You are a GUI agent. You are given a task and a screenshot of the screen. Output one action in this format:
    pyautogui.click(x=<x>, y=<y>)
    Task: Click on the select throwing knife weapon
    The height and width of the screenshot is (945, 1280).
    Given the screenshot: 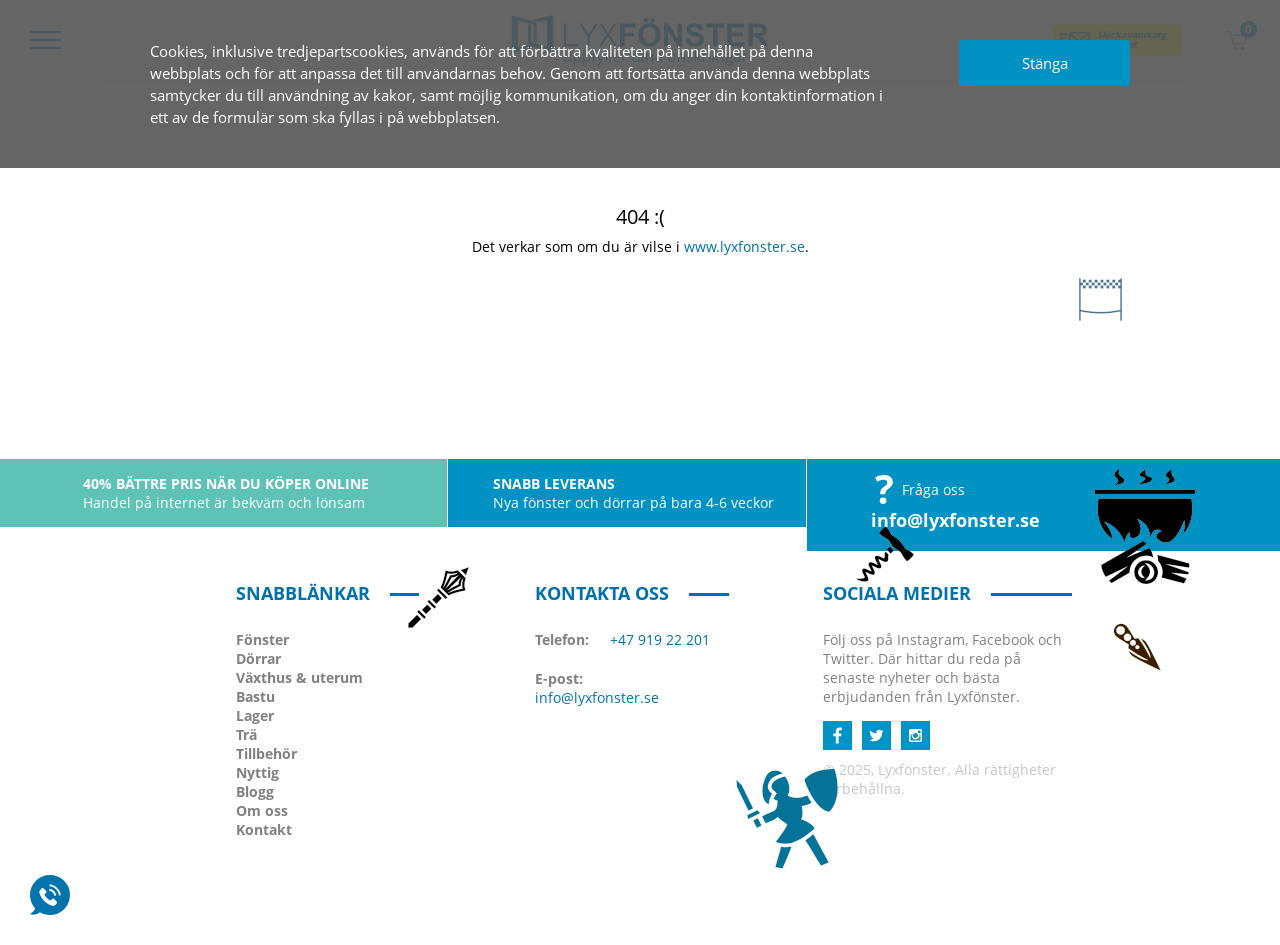 What is the action you would take?
    pyautogui.click(x=1137, y=647)
    